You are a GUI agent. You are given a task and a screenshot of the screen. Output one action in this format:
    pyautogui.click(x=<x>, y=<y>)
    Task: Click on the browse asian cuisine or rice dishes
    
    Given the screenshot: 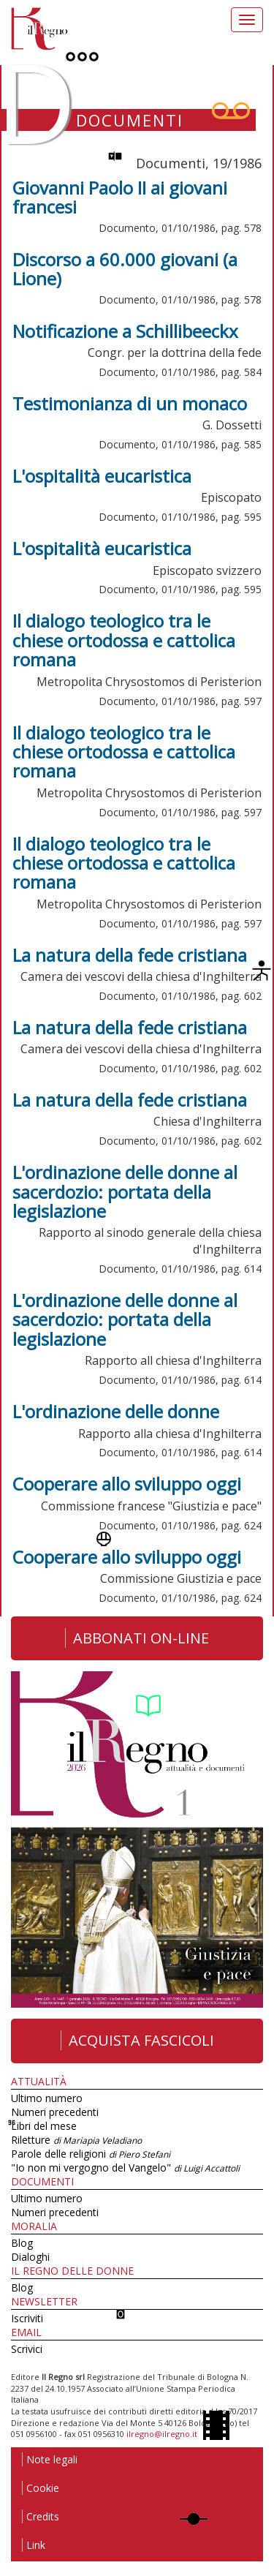 What is the action you would take?
    pyautogui.click(x=104, y=1539)
    